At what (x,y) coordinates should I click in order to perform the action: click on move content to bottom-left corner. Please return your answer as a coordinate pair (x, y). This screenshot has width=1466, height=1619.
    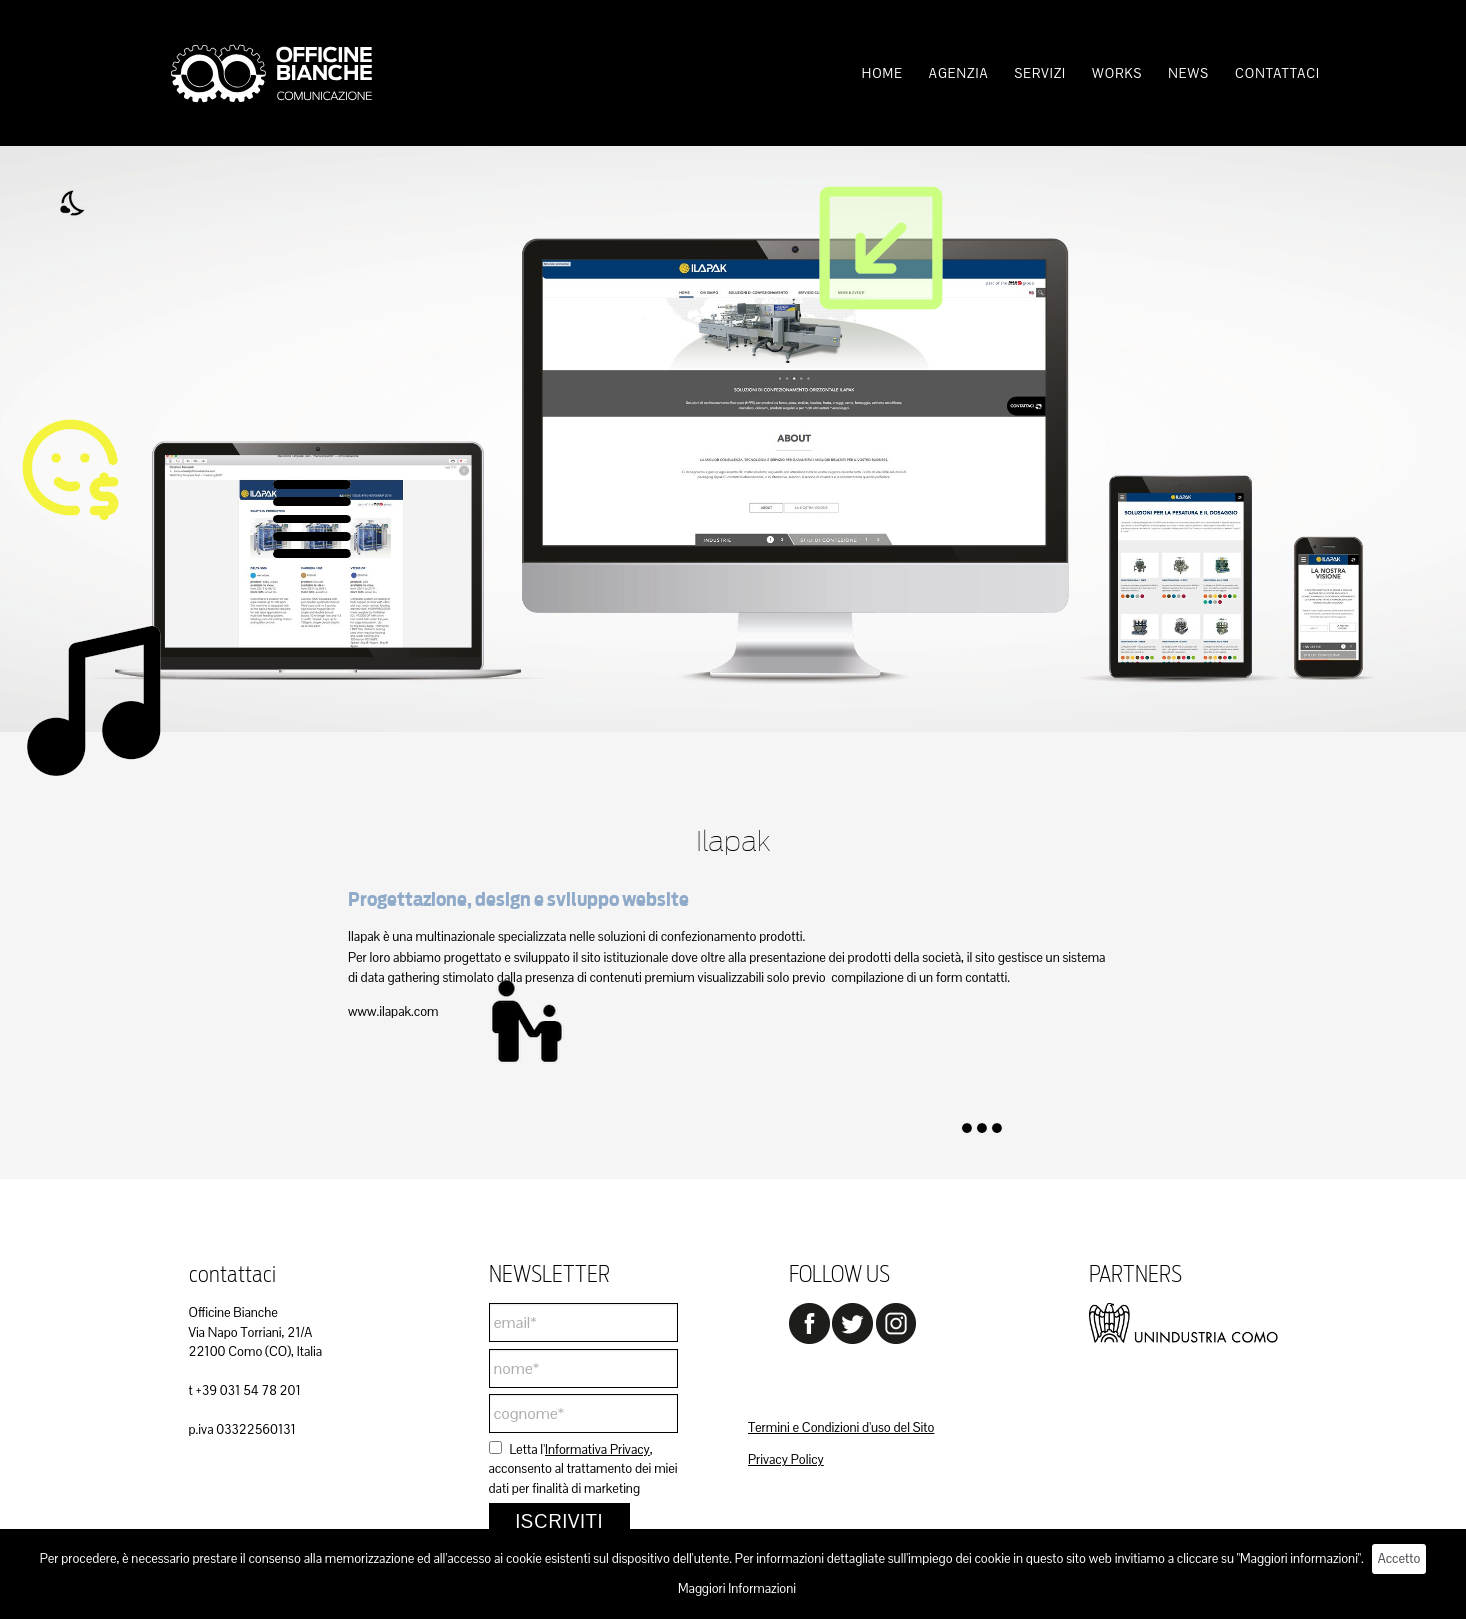
    Looking at the image, I should click on (881, 248).